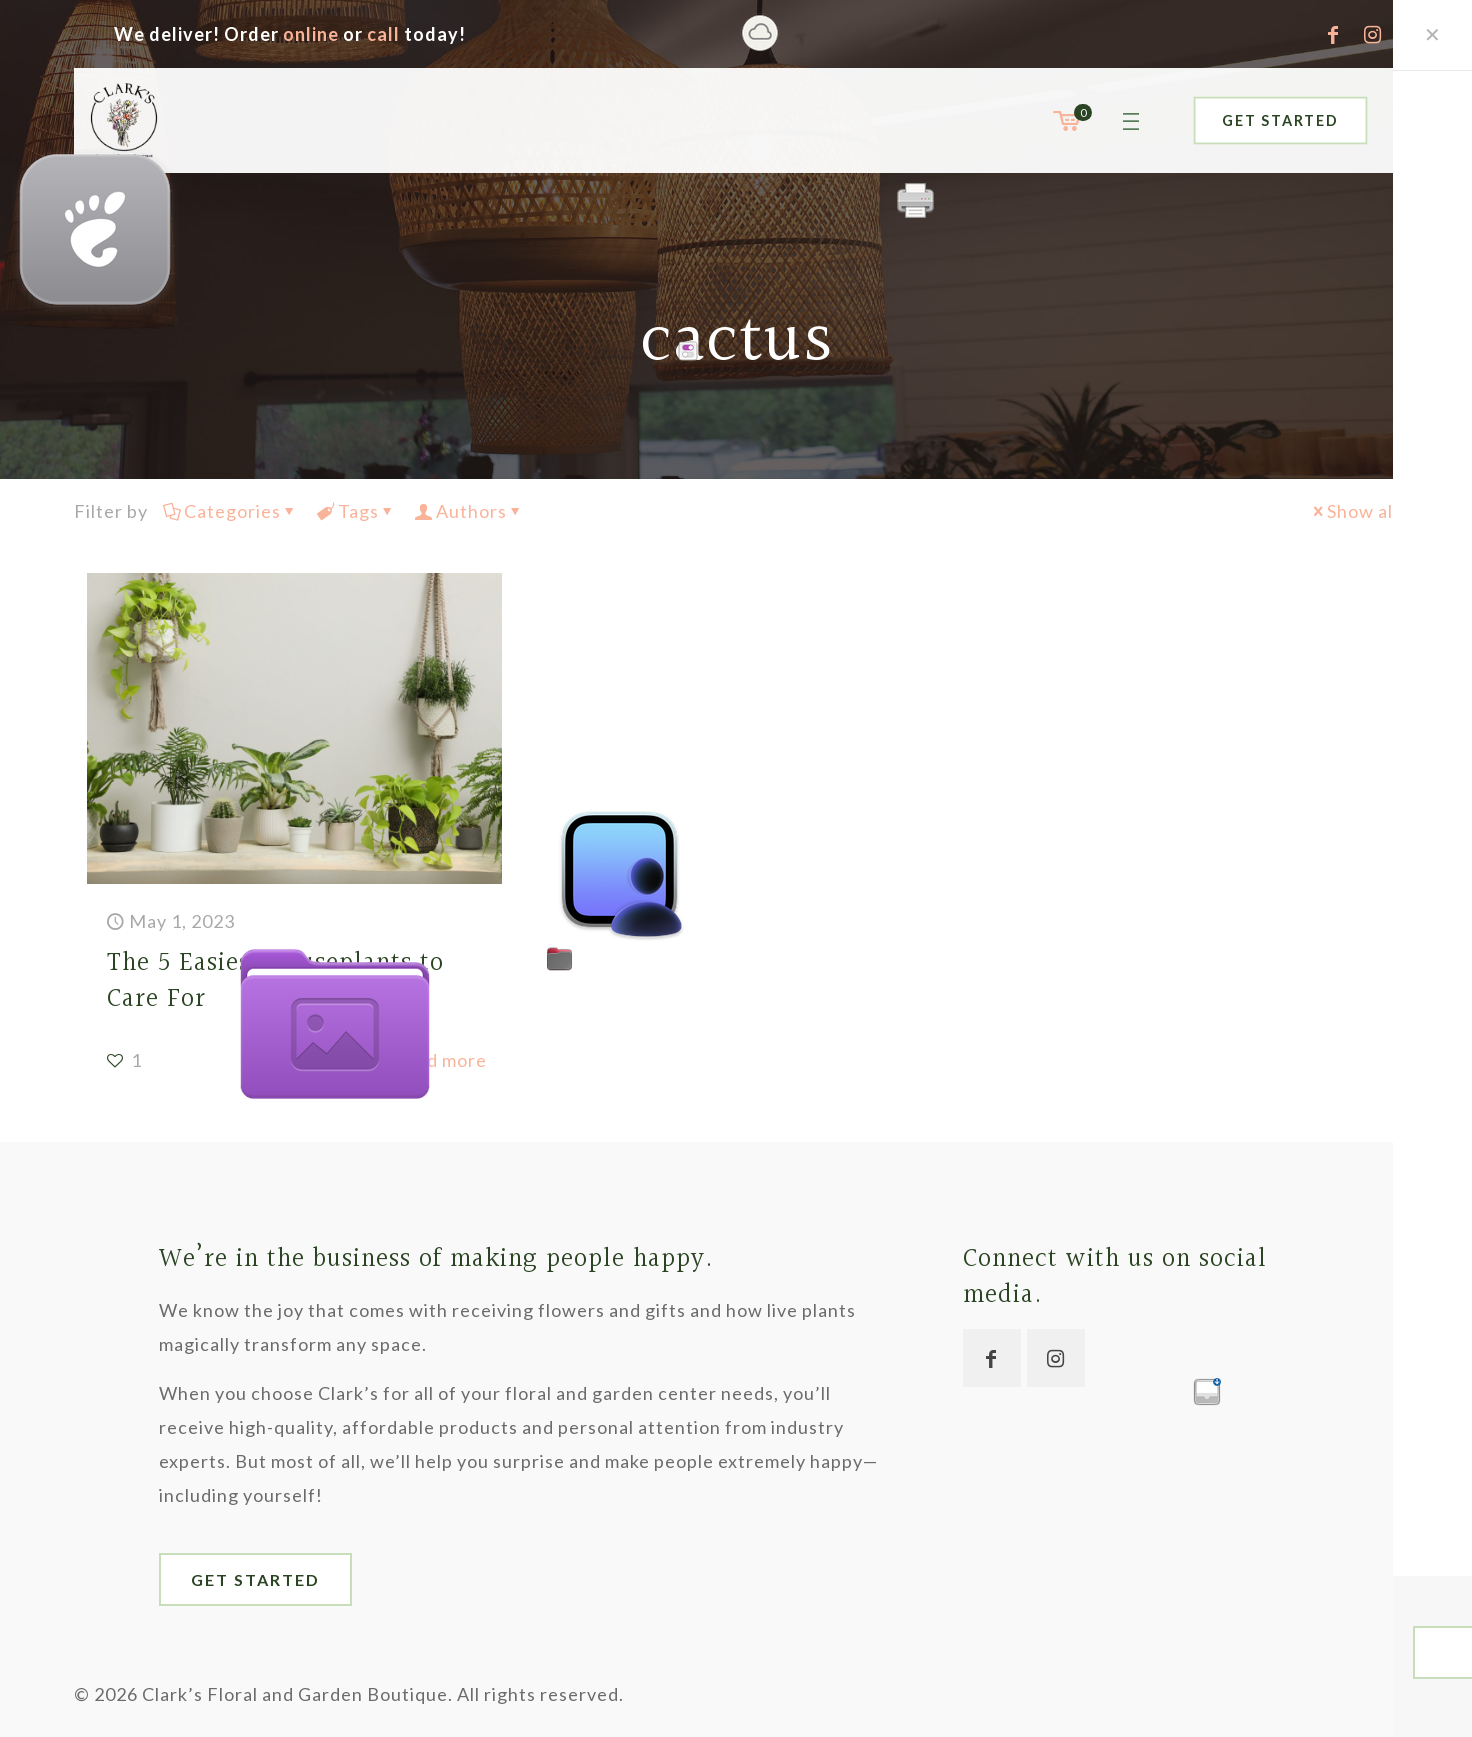  What do you see at coordinates (915, 200) in the screenshot?
I see `print the current document` at bounding box center [915, 200].